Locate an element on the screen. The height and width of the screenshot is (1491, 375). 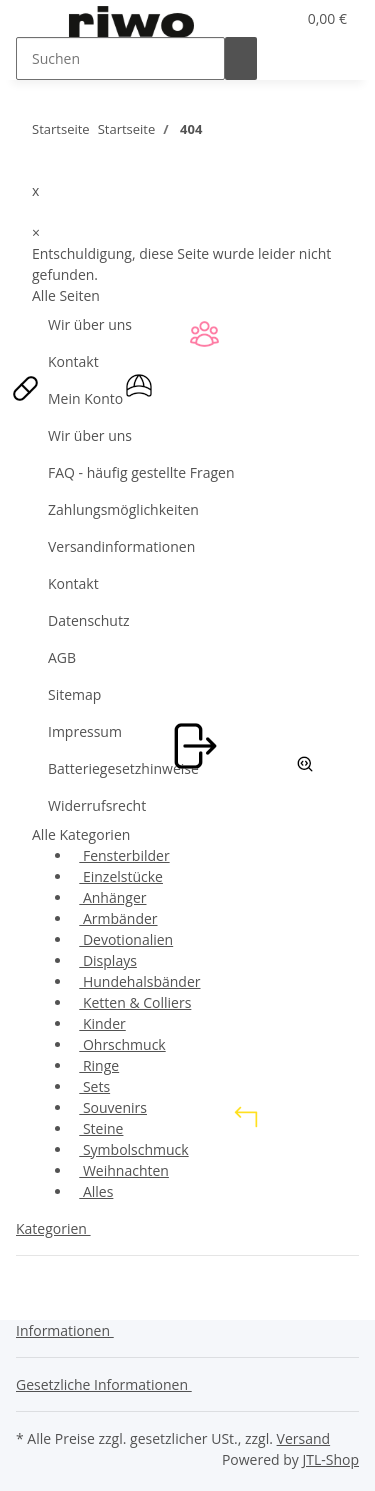
access medication reminders or prescriptions is located at coordinates (25, 388).